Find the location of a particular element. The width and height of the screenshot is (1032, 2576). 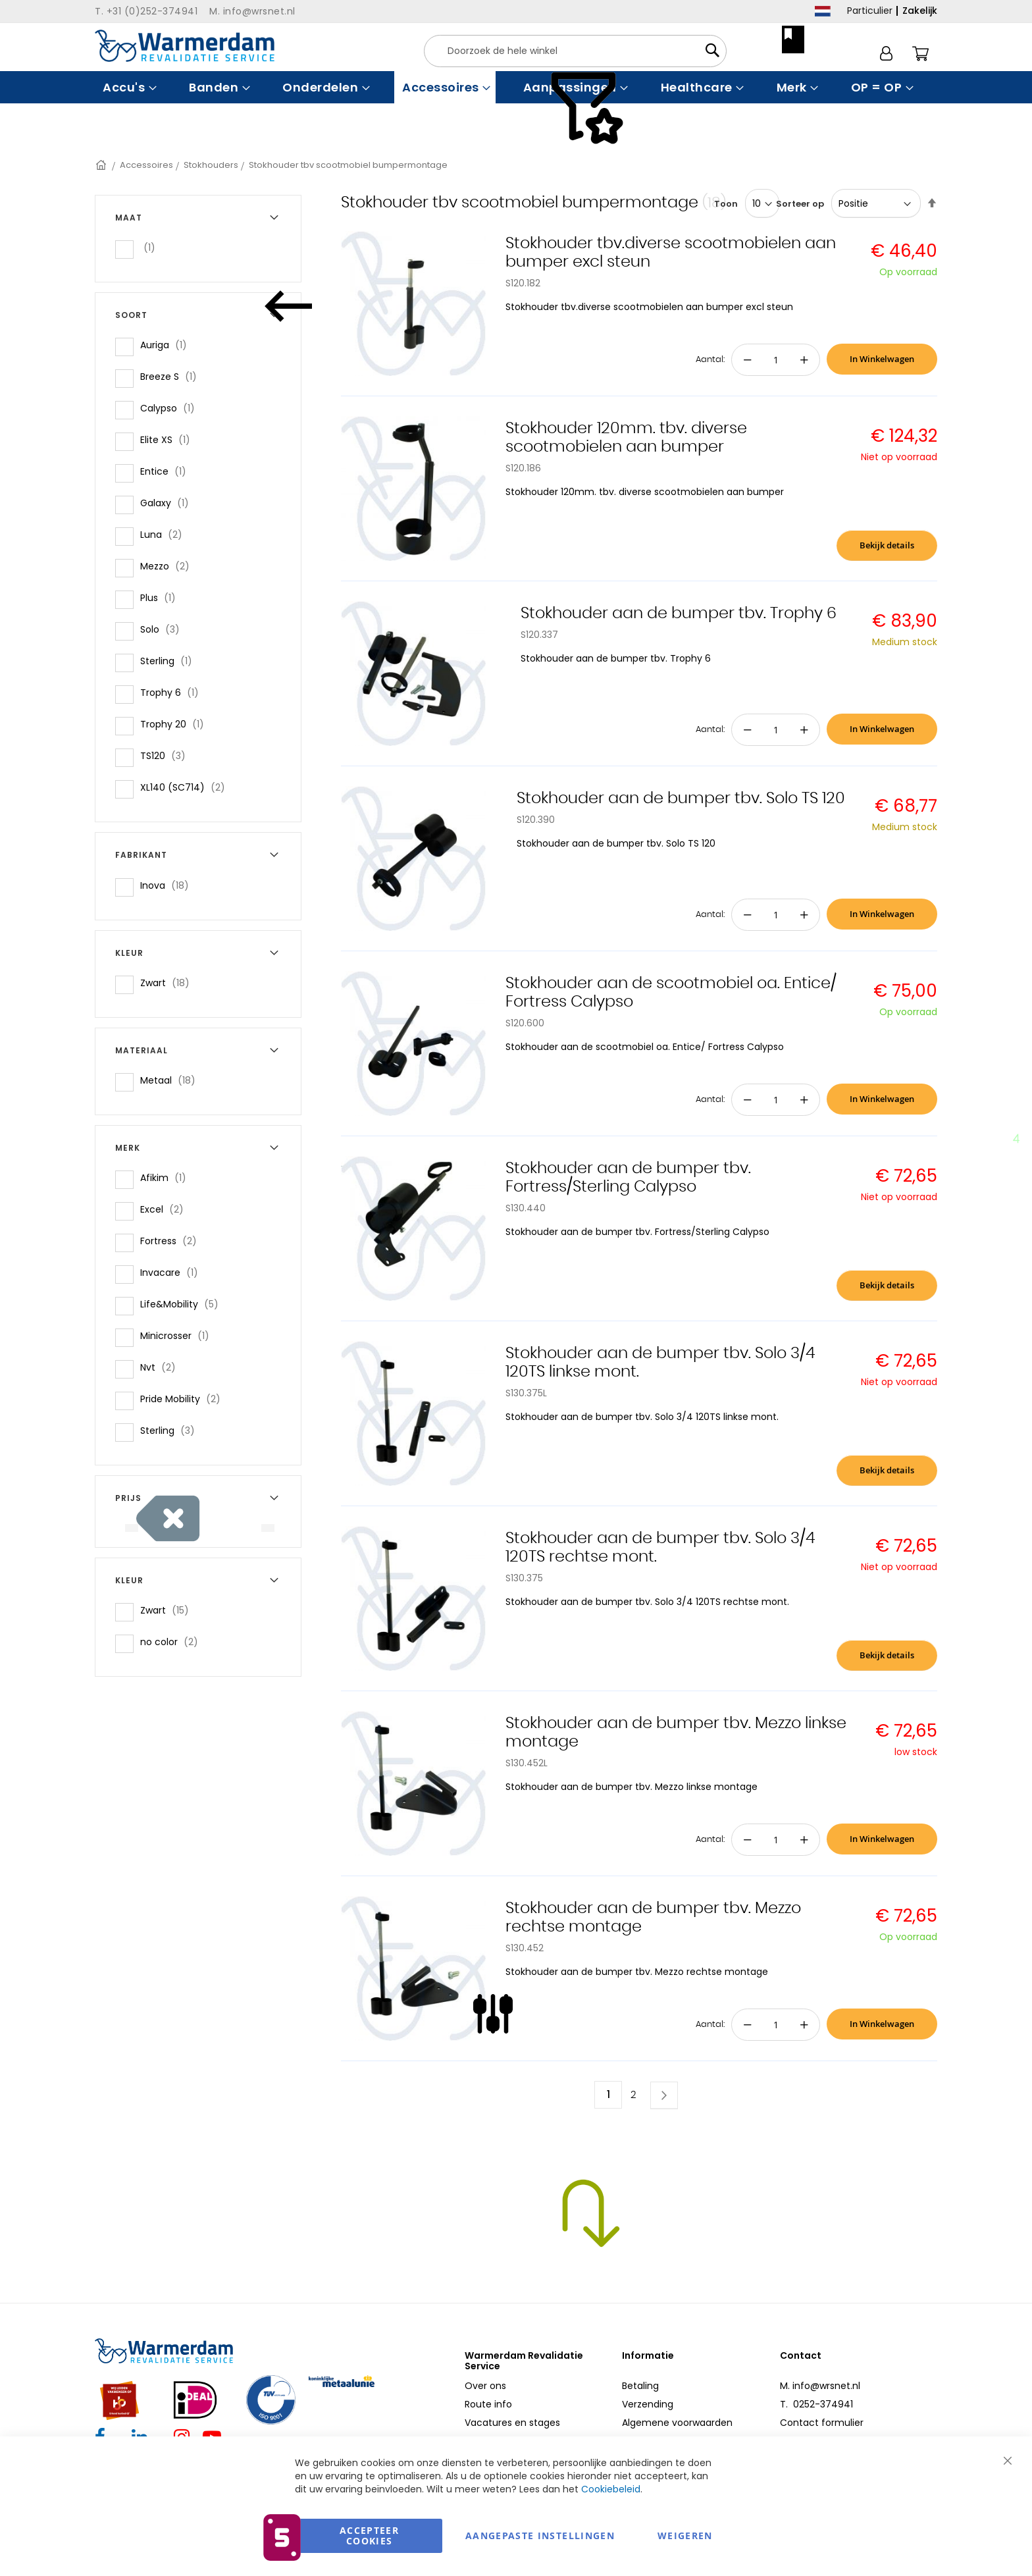

filter by starred or favorite items is located at coordinates (583, 104).